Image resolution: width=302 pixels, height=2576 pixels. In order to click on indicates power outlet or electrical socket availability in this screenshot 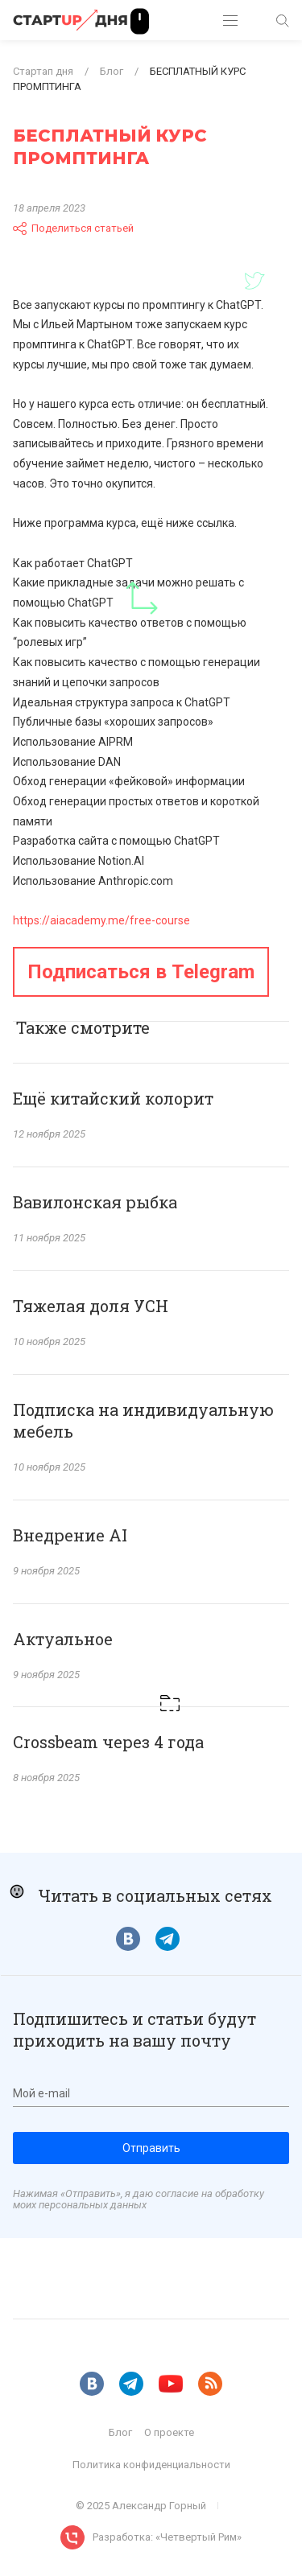, I will do `click(17, 1891)`.